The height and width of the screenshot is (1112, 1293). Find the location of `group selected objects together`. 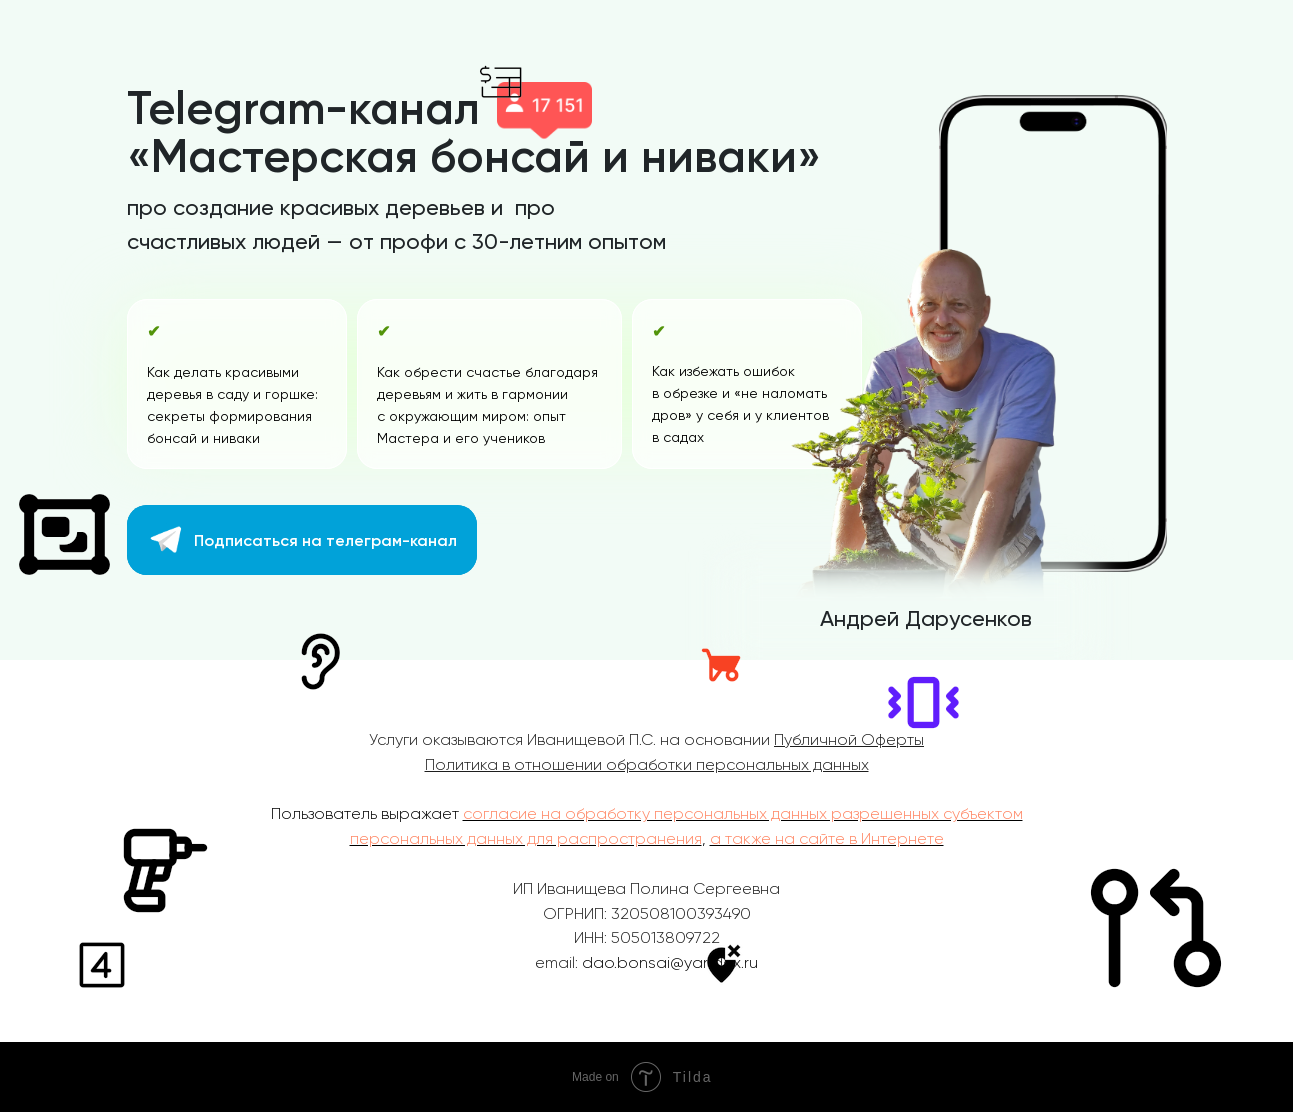

group selected objects together is located at coordinates (64, 534).